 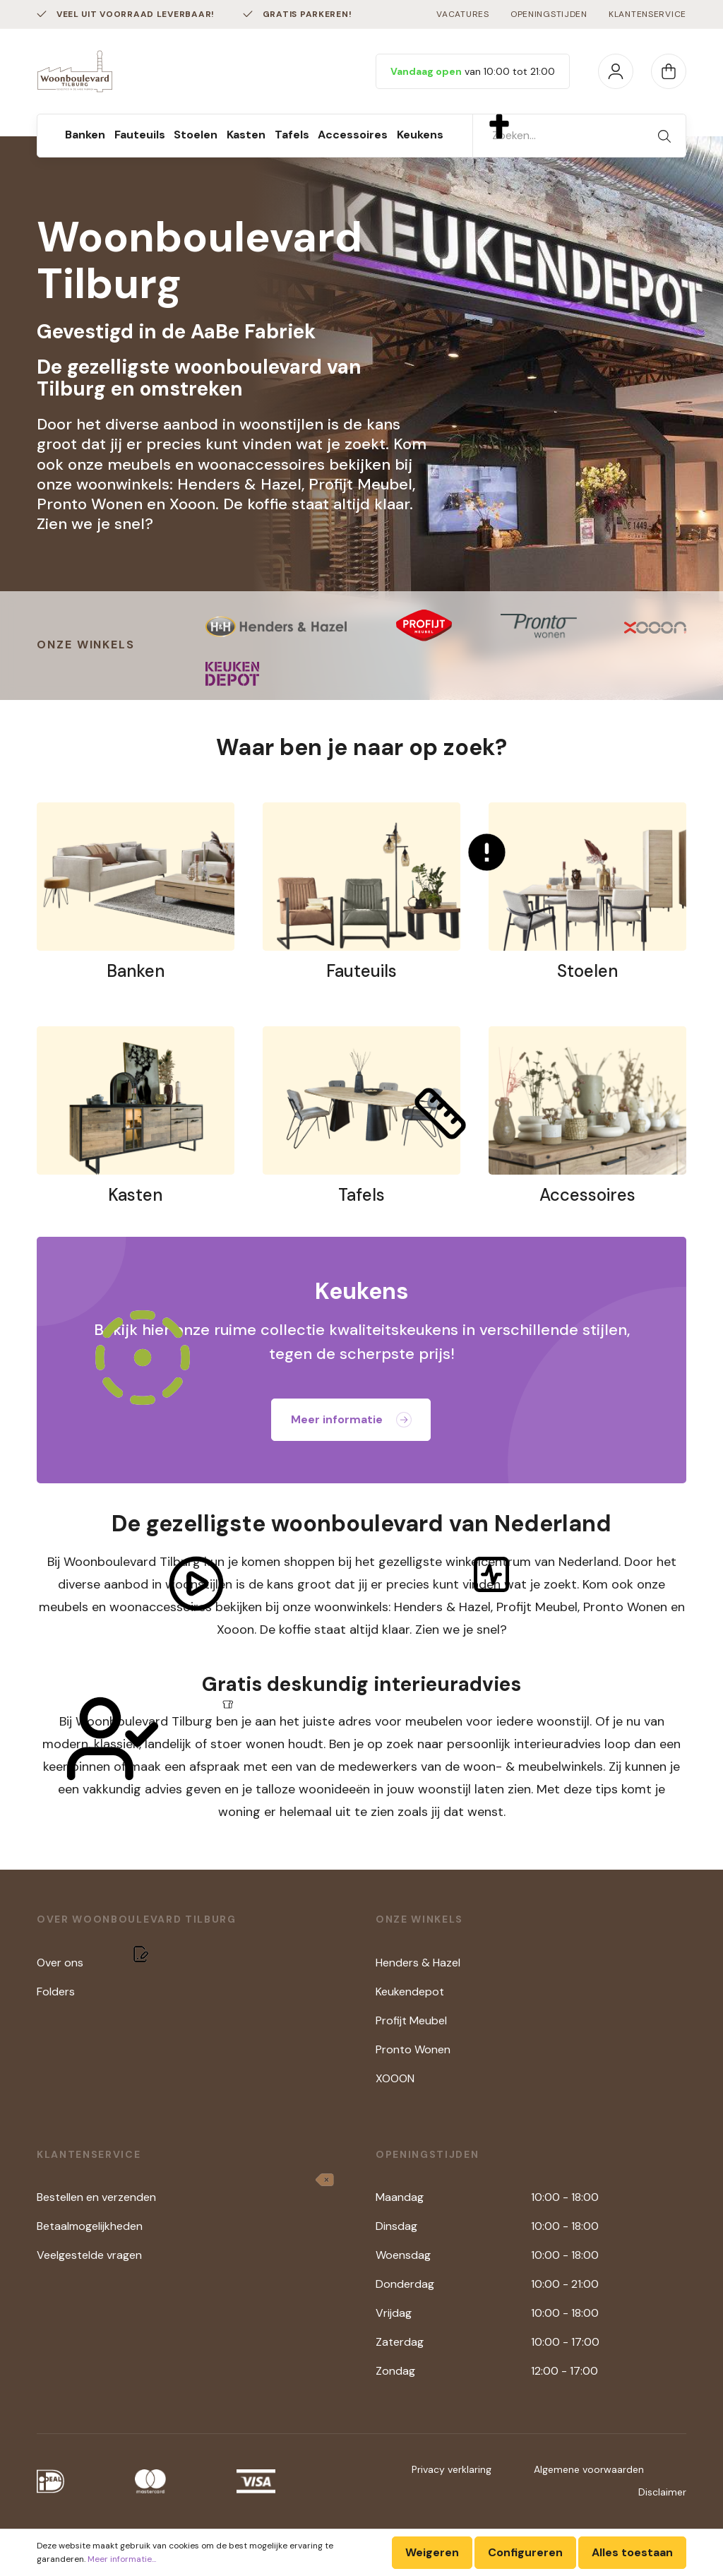 I want to click on verify or approve a user account, so click(x=112, y=1738).